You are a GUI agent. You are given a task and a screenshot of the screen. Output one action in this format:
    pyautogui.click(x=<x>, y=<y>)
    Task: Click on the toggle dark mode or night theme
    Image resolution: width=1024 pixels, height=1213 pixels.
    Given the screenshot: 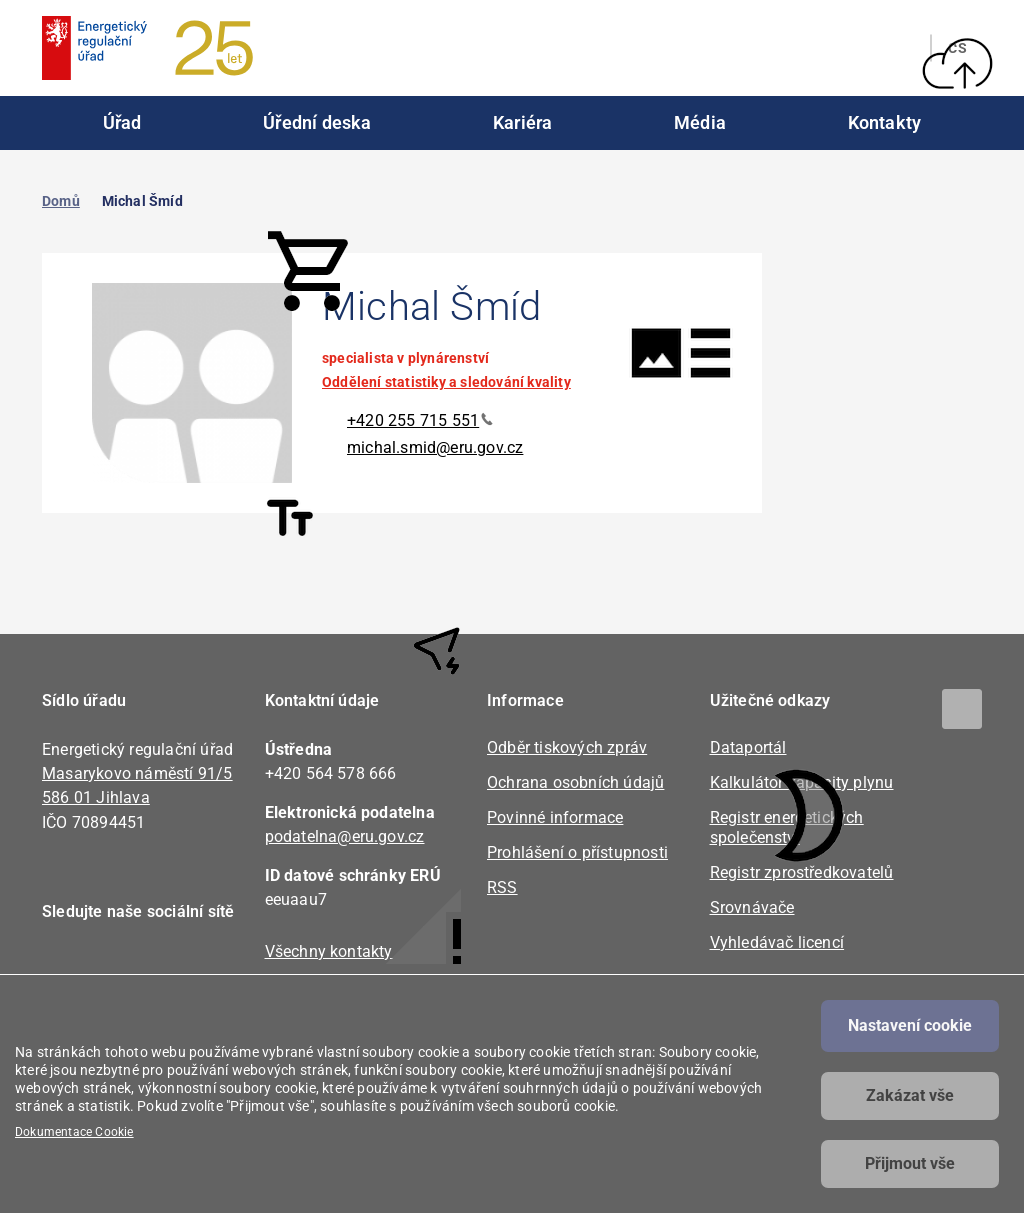 What is the action you would take?
    pyautogui.click(x=806, y=815)
    